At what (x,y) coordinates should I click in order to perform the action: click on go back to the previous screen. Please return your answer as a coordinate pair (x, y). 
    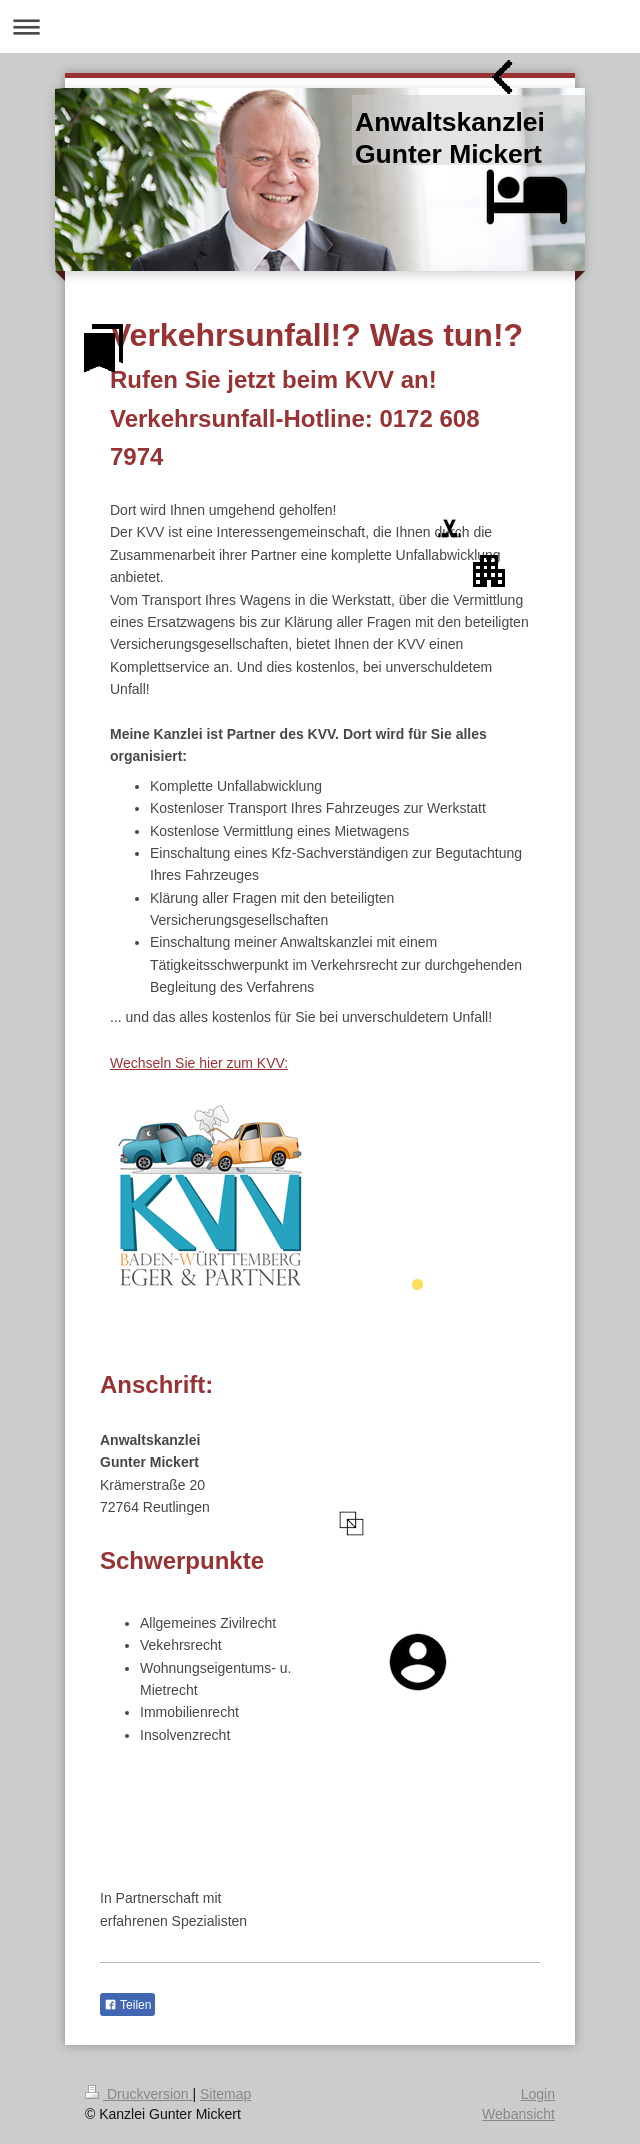
    Looking at the image, I should click on (503, 77).